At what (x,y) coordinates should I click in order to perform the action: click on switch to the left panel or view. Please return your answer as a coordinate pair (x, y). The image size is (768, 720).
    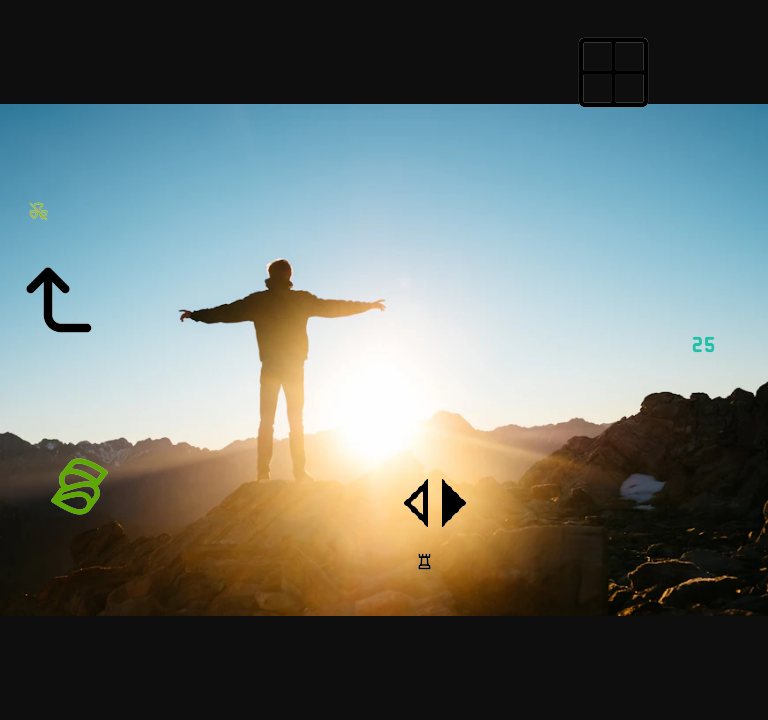
    Looking at the image, I should click on (435, 503).